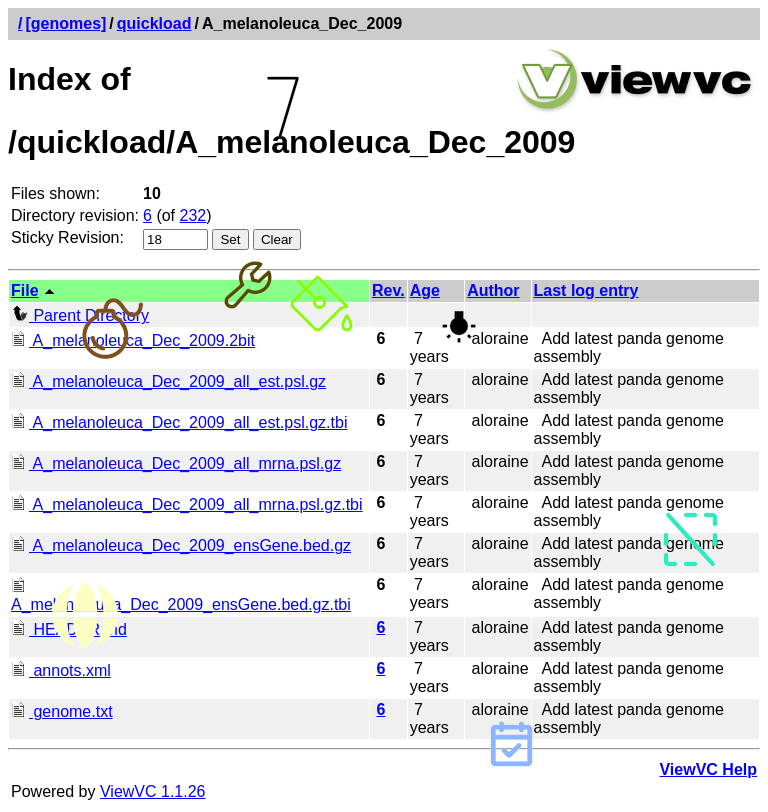  What do you see at coordinates (248, 285) in the screenshot?
I see `access settings or configuration options` at bounding box center [248, 285].